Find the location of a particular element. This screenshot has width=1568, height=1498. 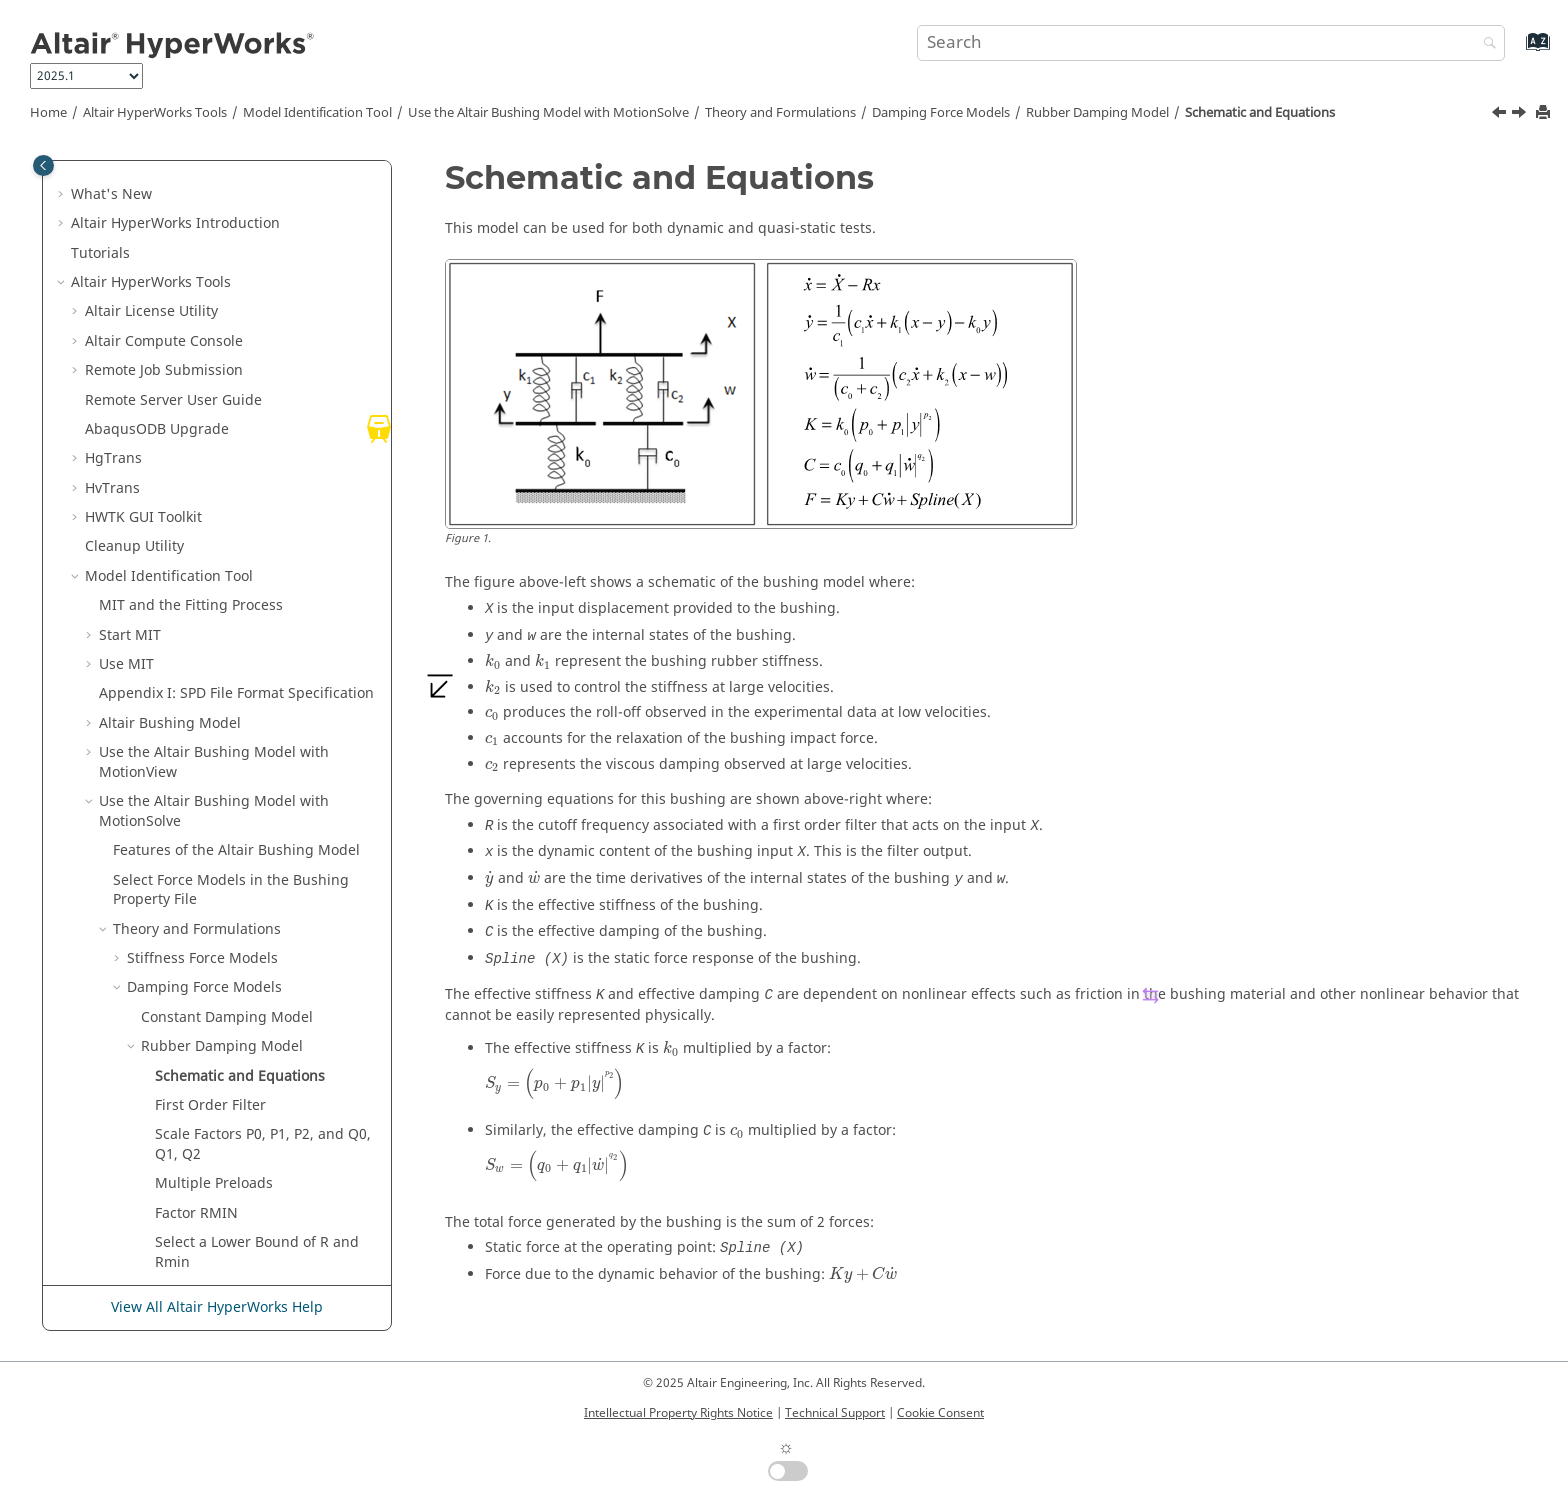

access regional train schedules is located at coordinates (379, 428).